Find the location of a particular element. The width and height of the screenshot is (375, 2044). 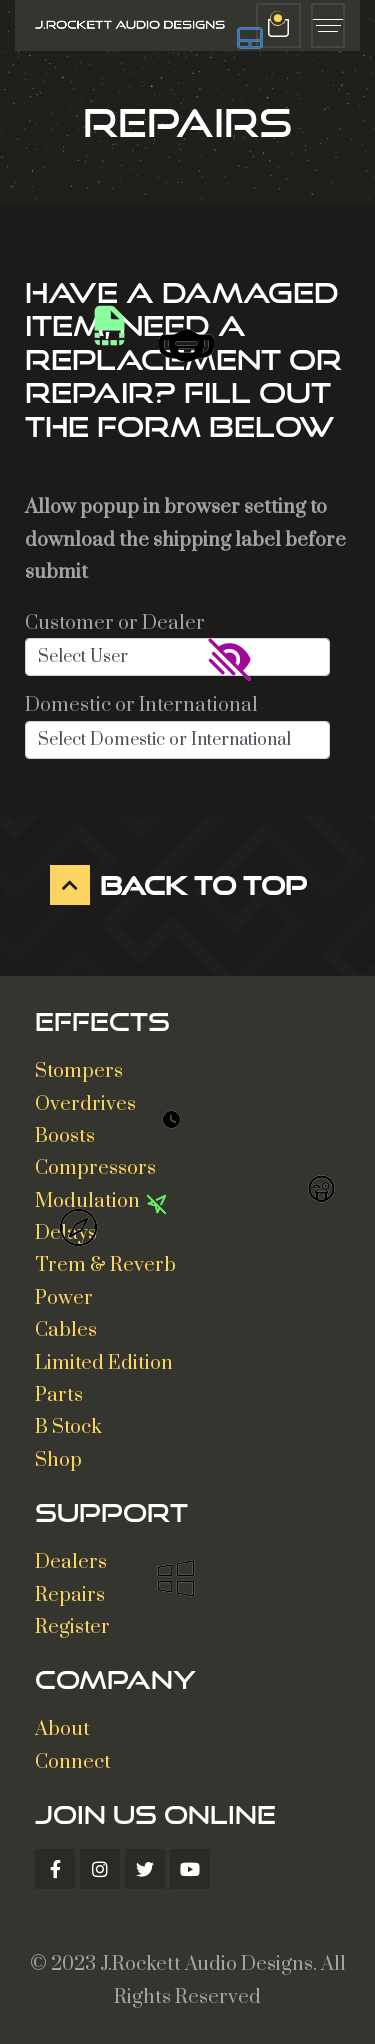

view watch later playlist is located at coordinates (171, 1119).